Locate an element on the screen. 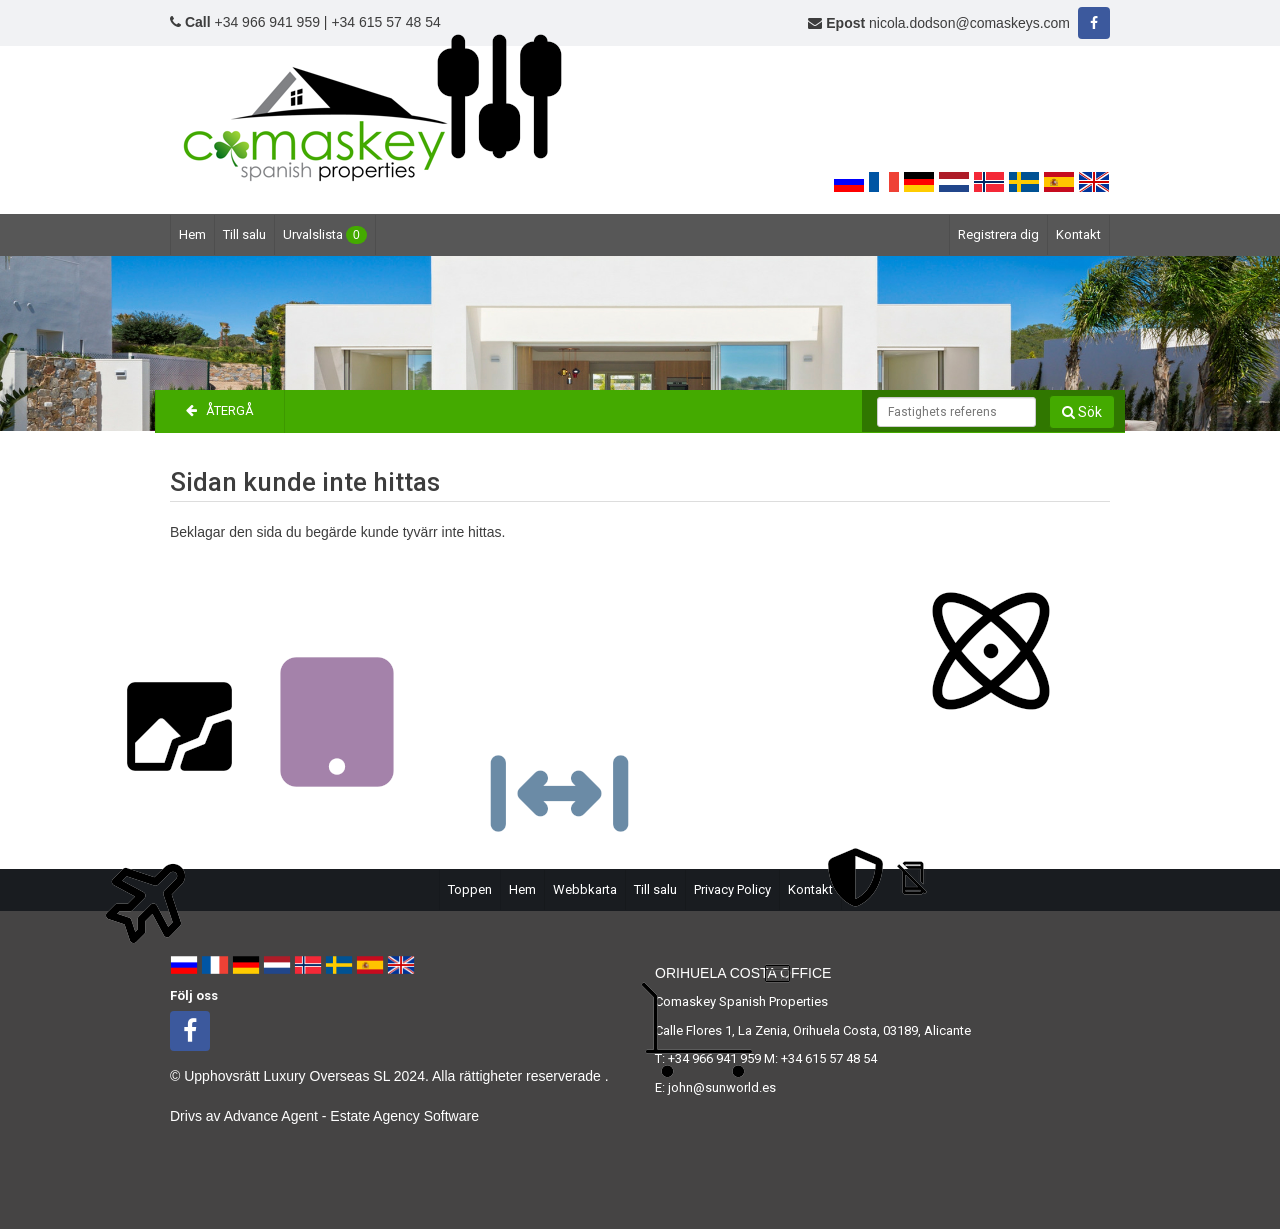 This screenshot has height=1229, width=1280. view security or protection settings is located at coordinates (855, 877).